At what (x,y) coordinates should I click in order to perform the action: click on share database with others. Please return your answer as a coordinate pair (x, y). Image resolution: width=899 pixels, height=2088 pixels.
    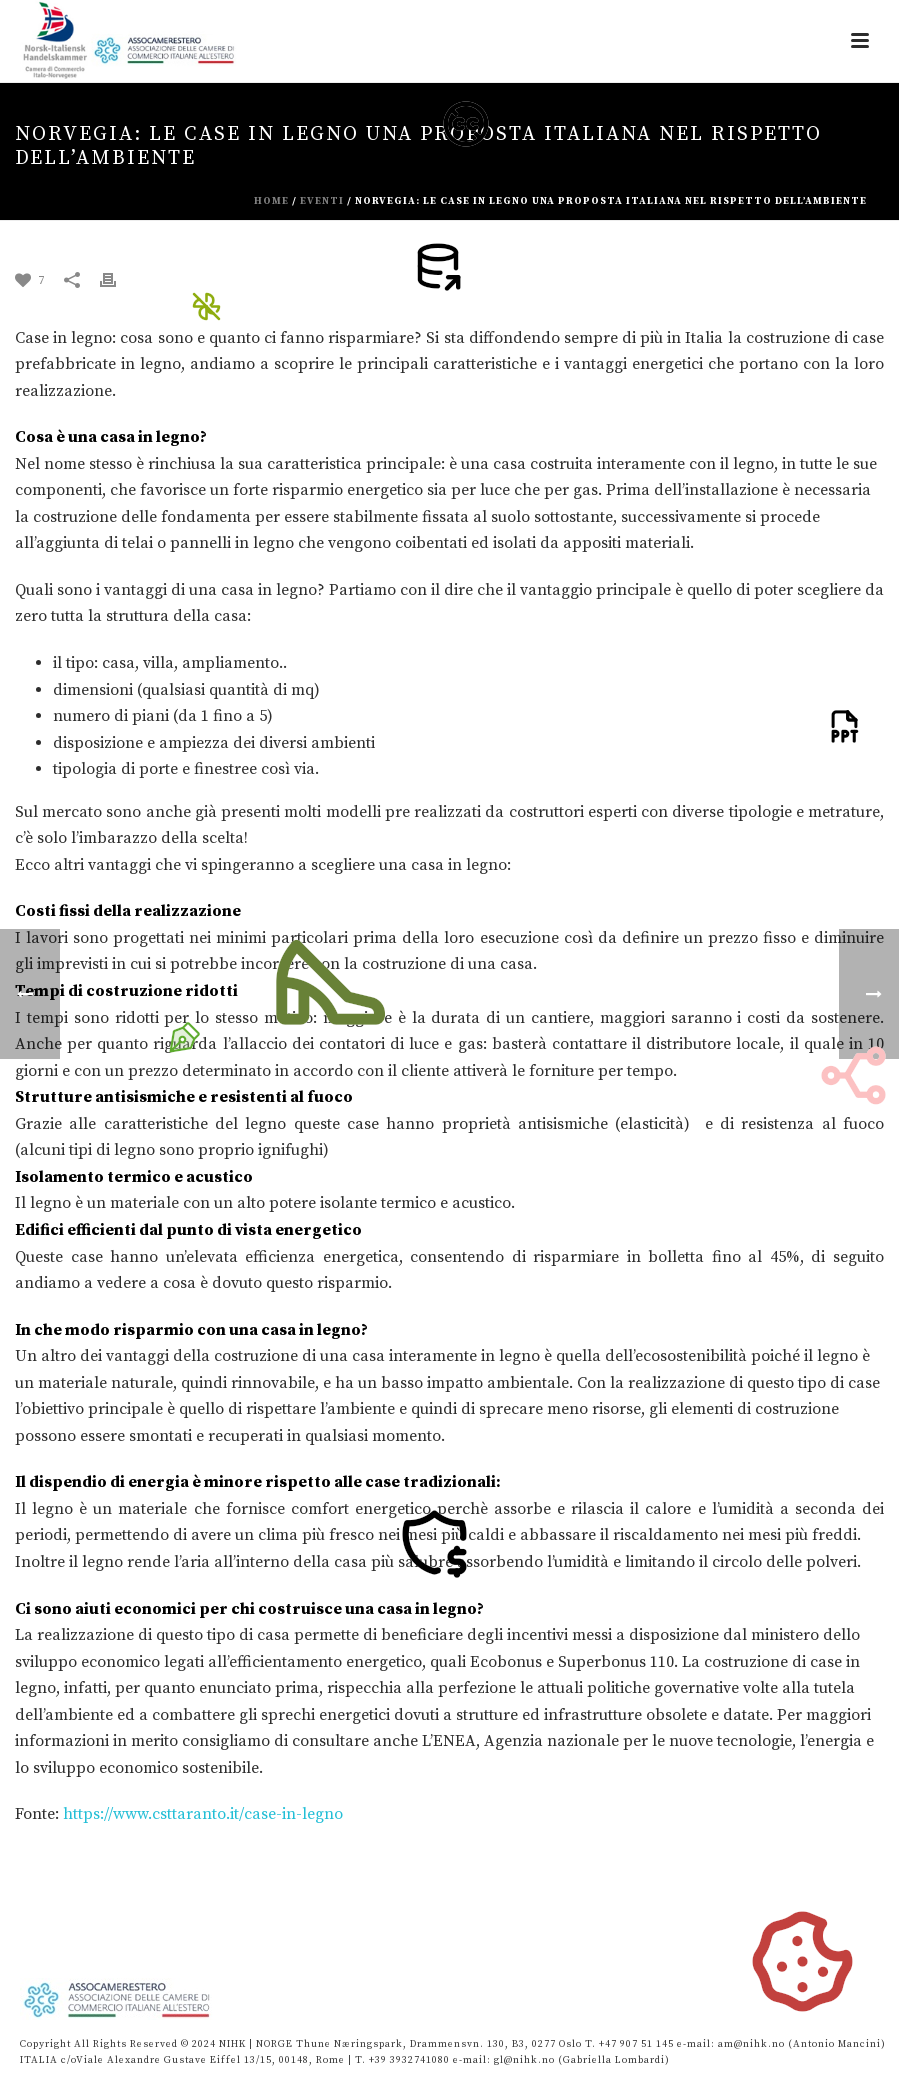
    Looking at the image, I should click on (438, 266).